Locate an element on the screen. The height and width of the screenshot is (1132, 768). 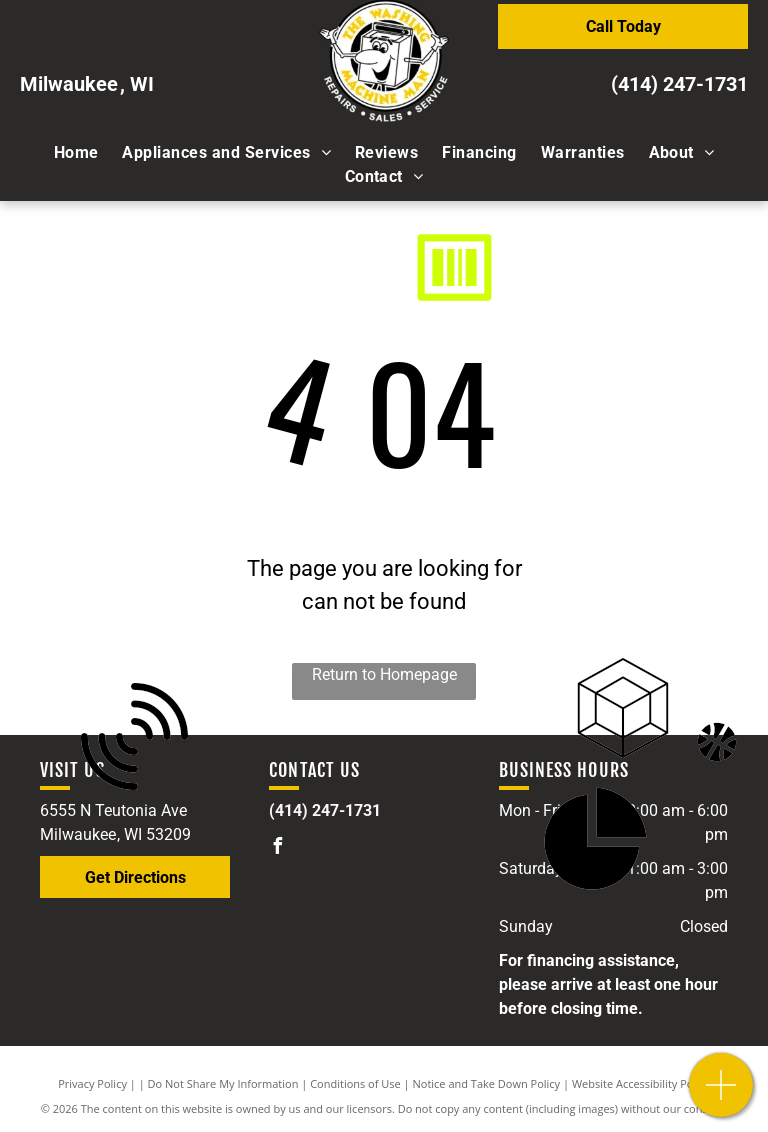
access sports scores and updates is located at coordinates (717, 742).